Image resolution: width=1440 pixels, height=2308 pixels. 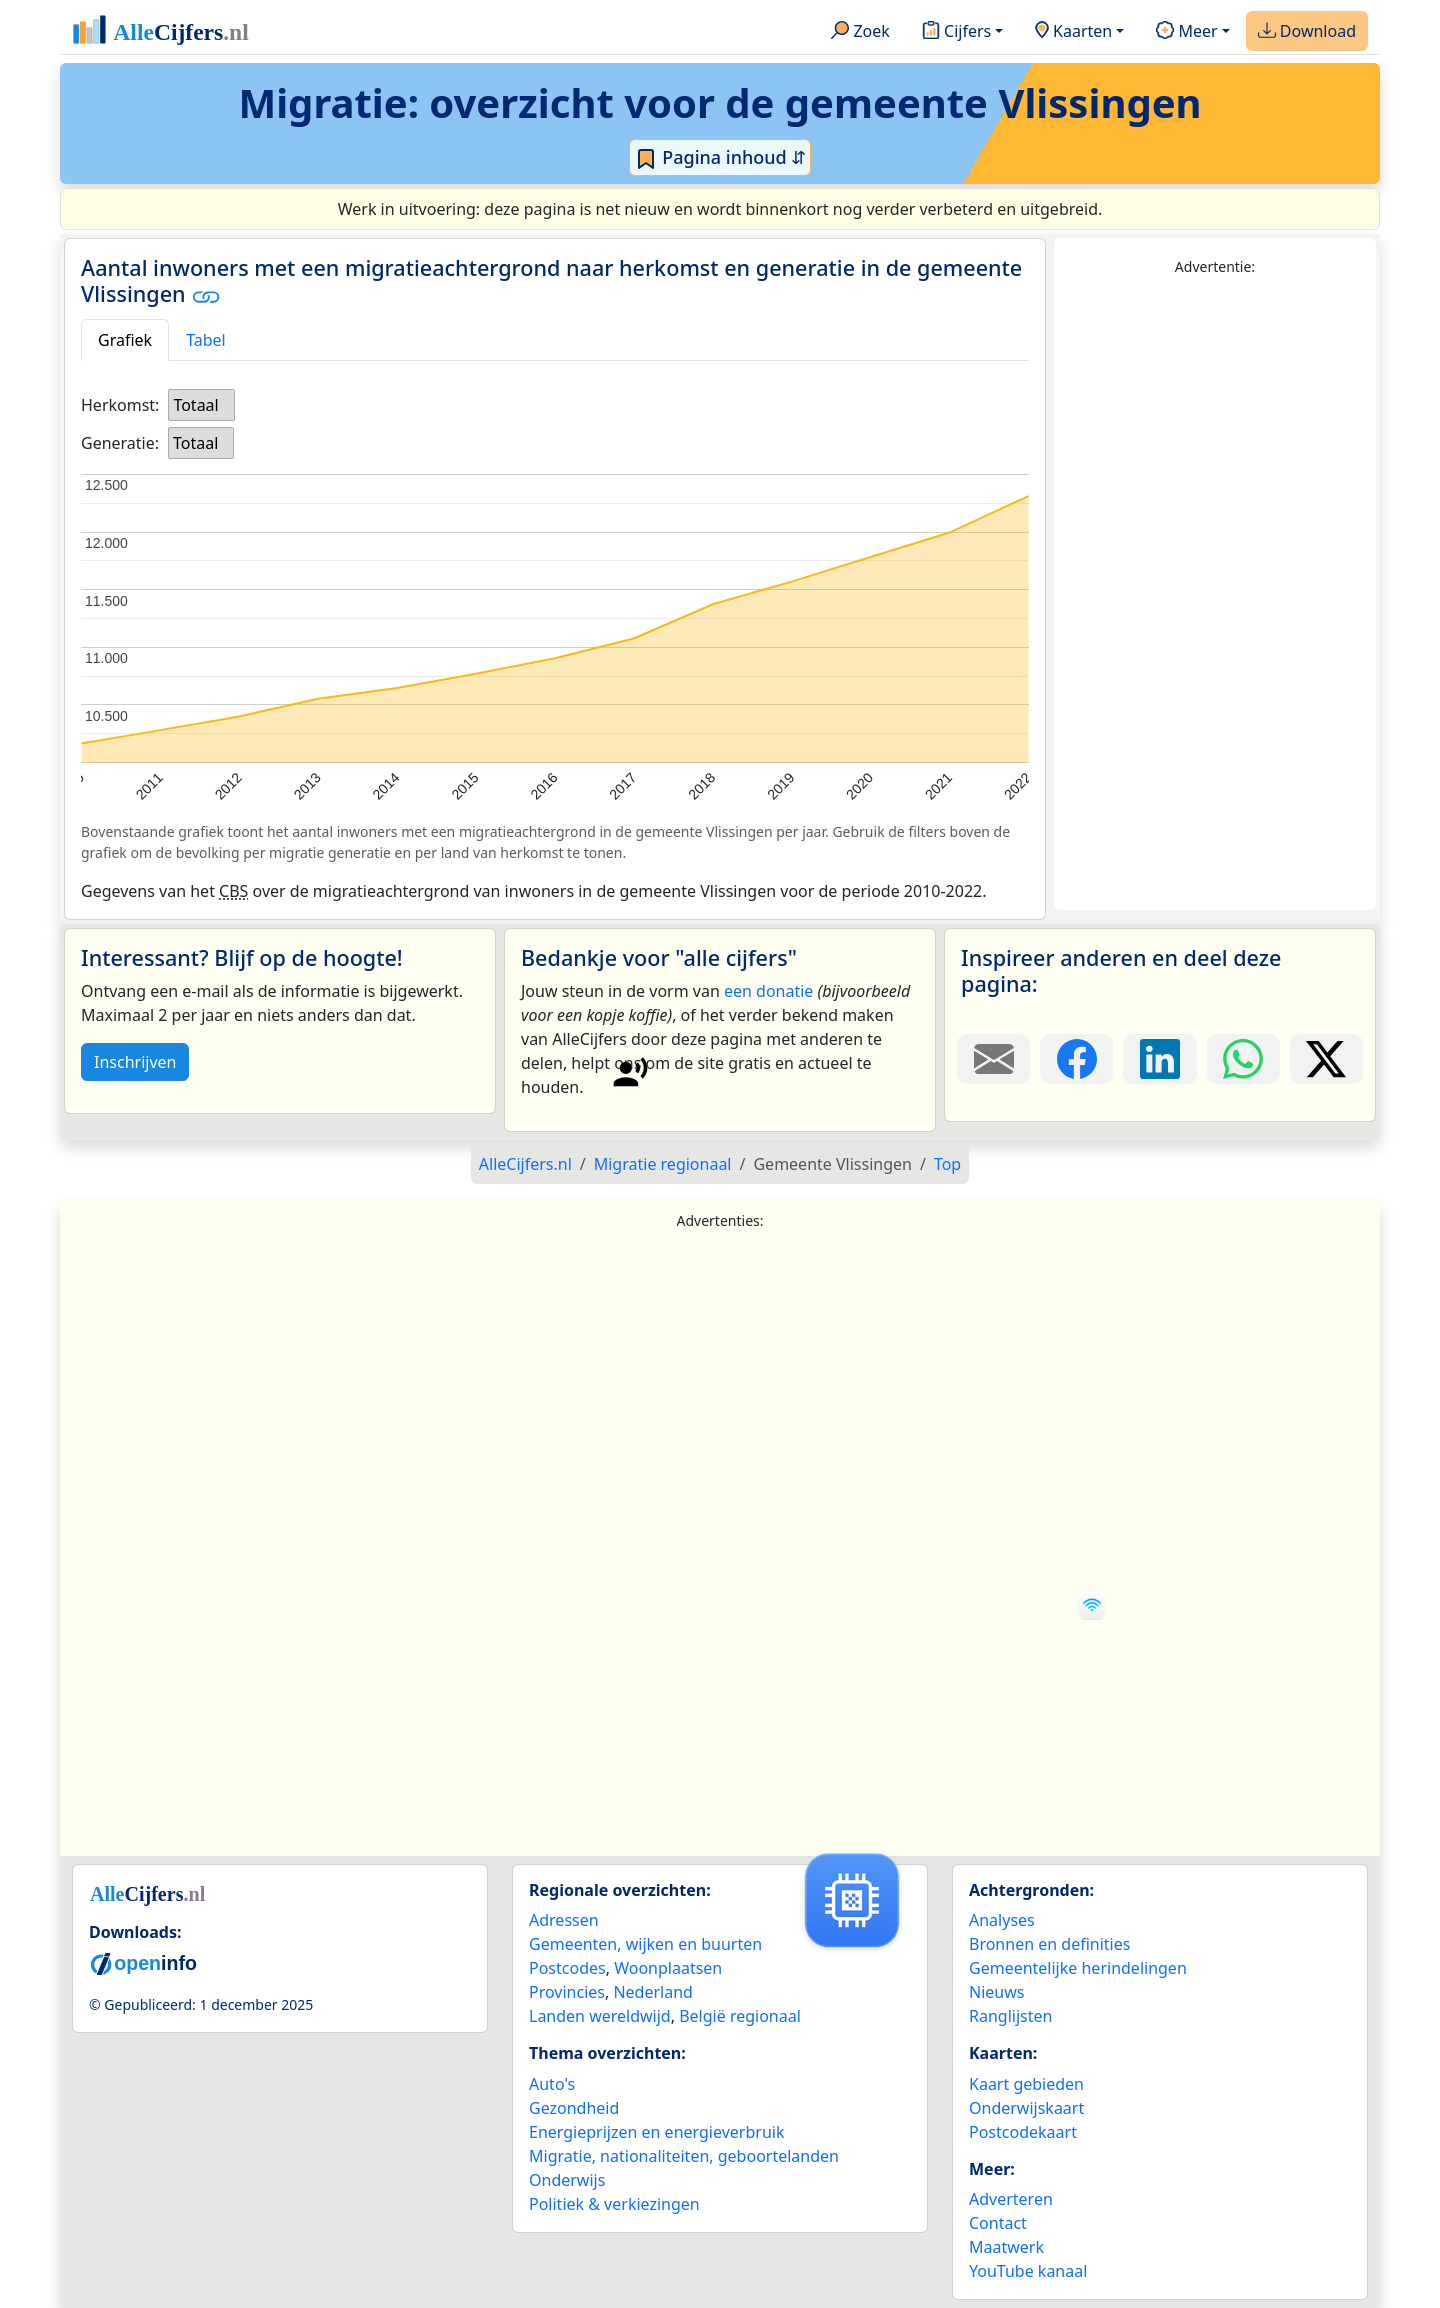 I want to click on activate voice recording or speech input, so click(x=630, y=1072).